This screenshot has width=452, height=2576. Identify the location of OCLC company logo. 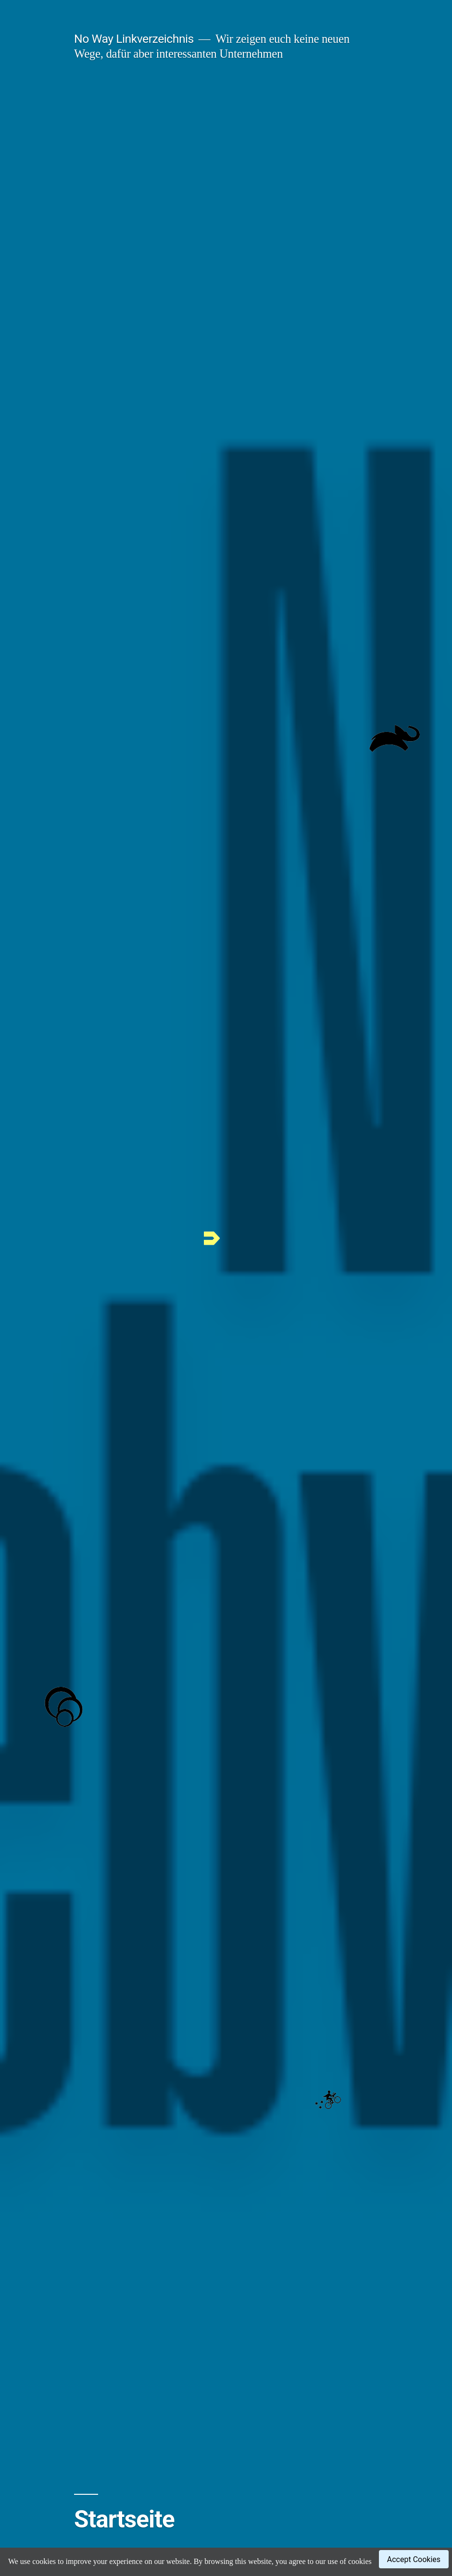
(63, 1707).